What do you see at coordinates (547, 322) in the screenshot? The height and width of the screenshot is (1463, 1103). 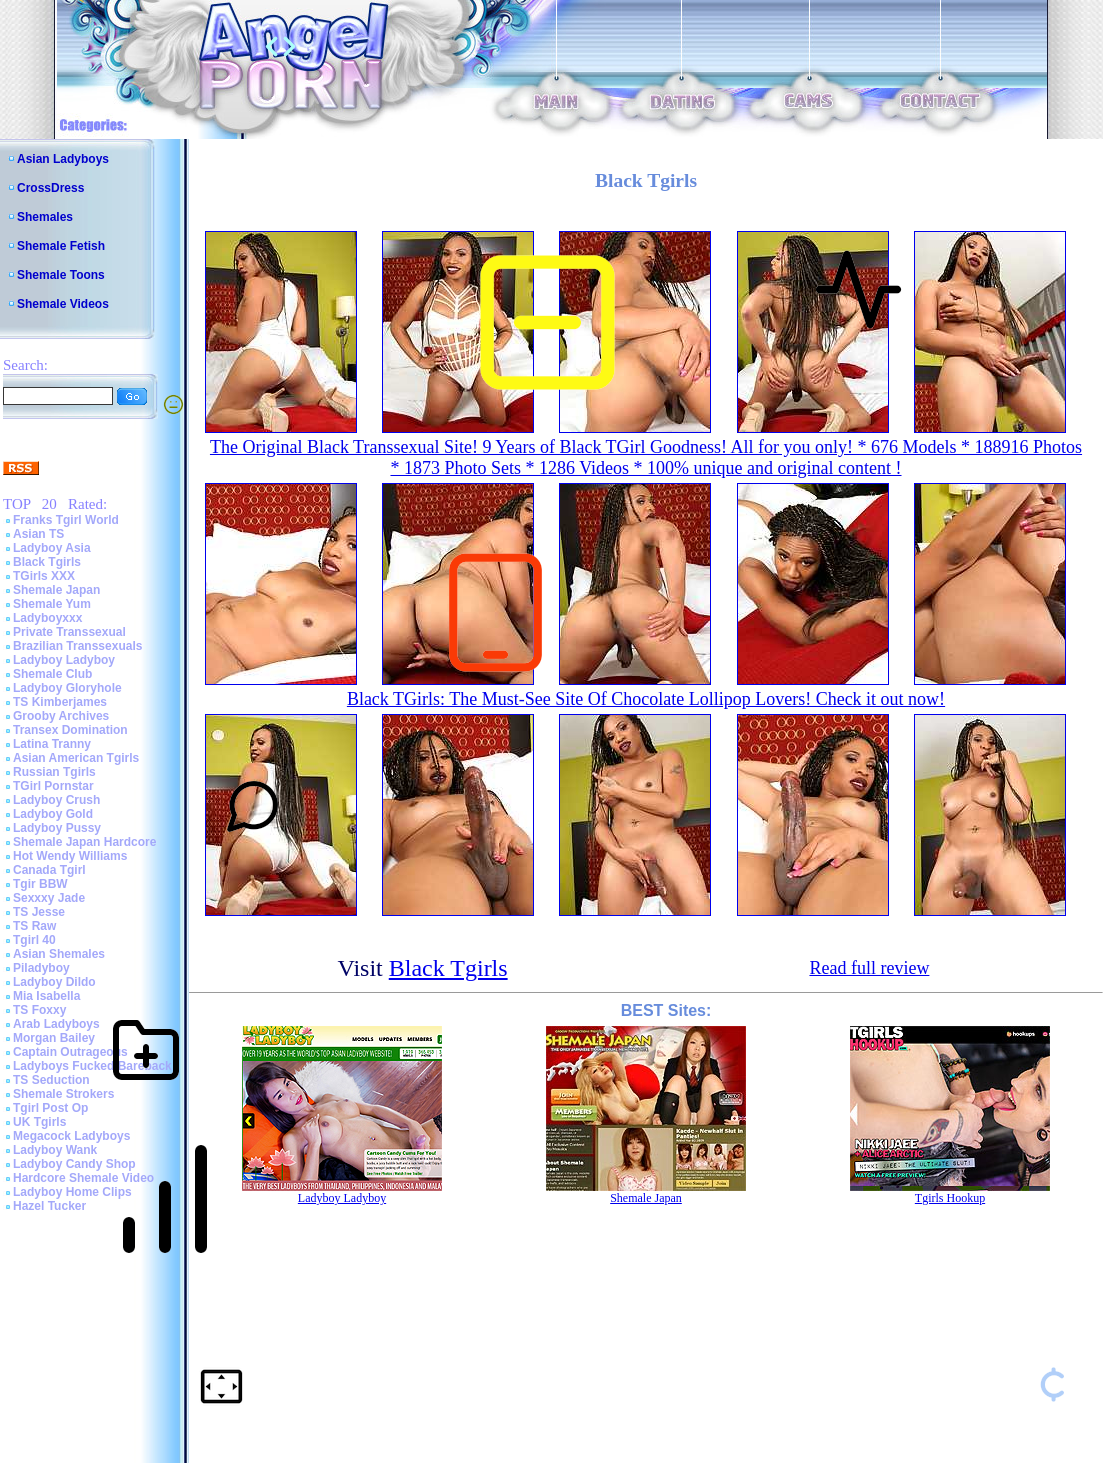 I see `collapse or minimize a section` at bounding box center [547, 322].